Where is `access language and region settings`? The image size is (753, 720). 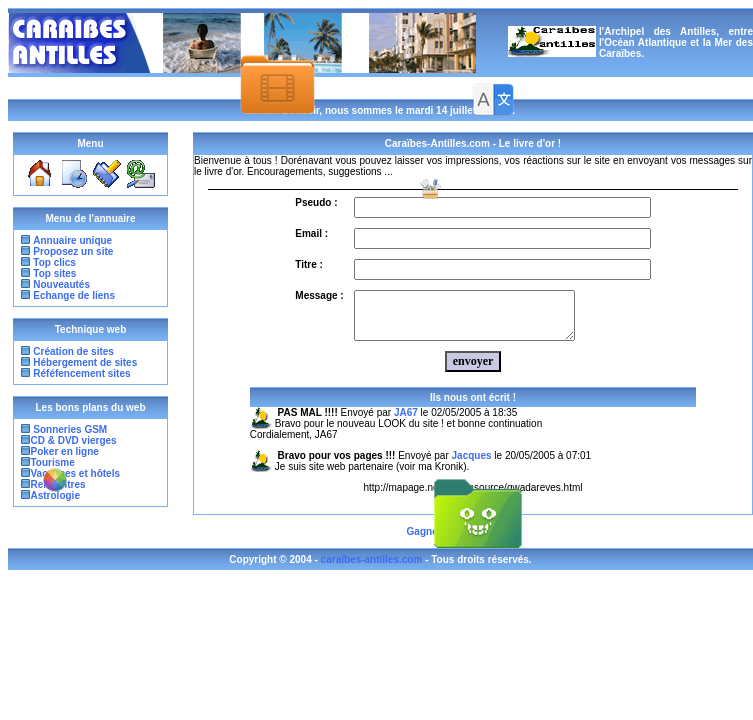 access language and region settings is located at coordinates (493, 99).